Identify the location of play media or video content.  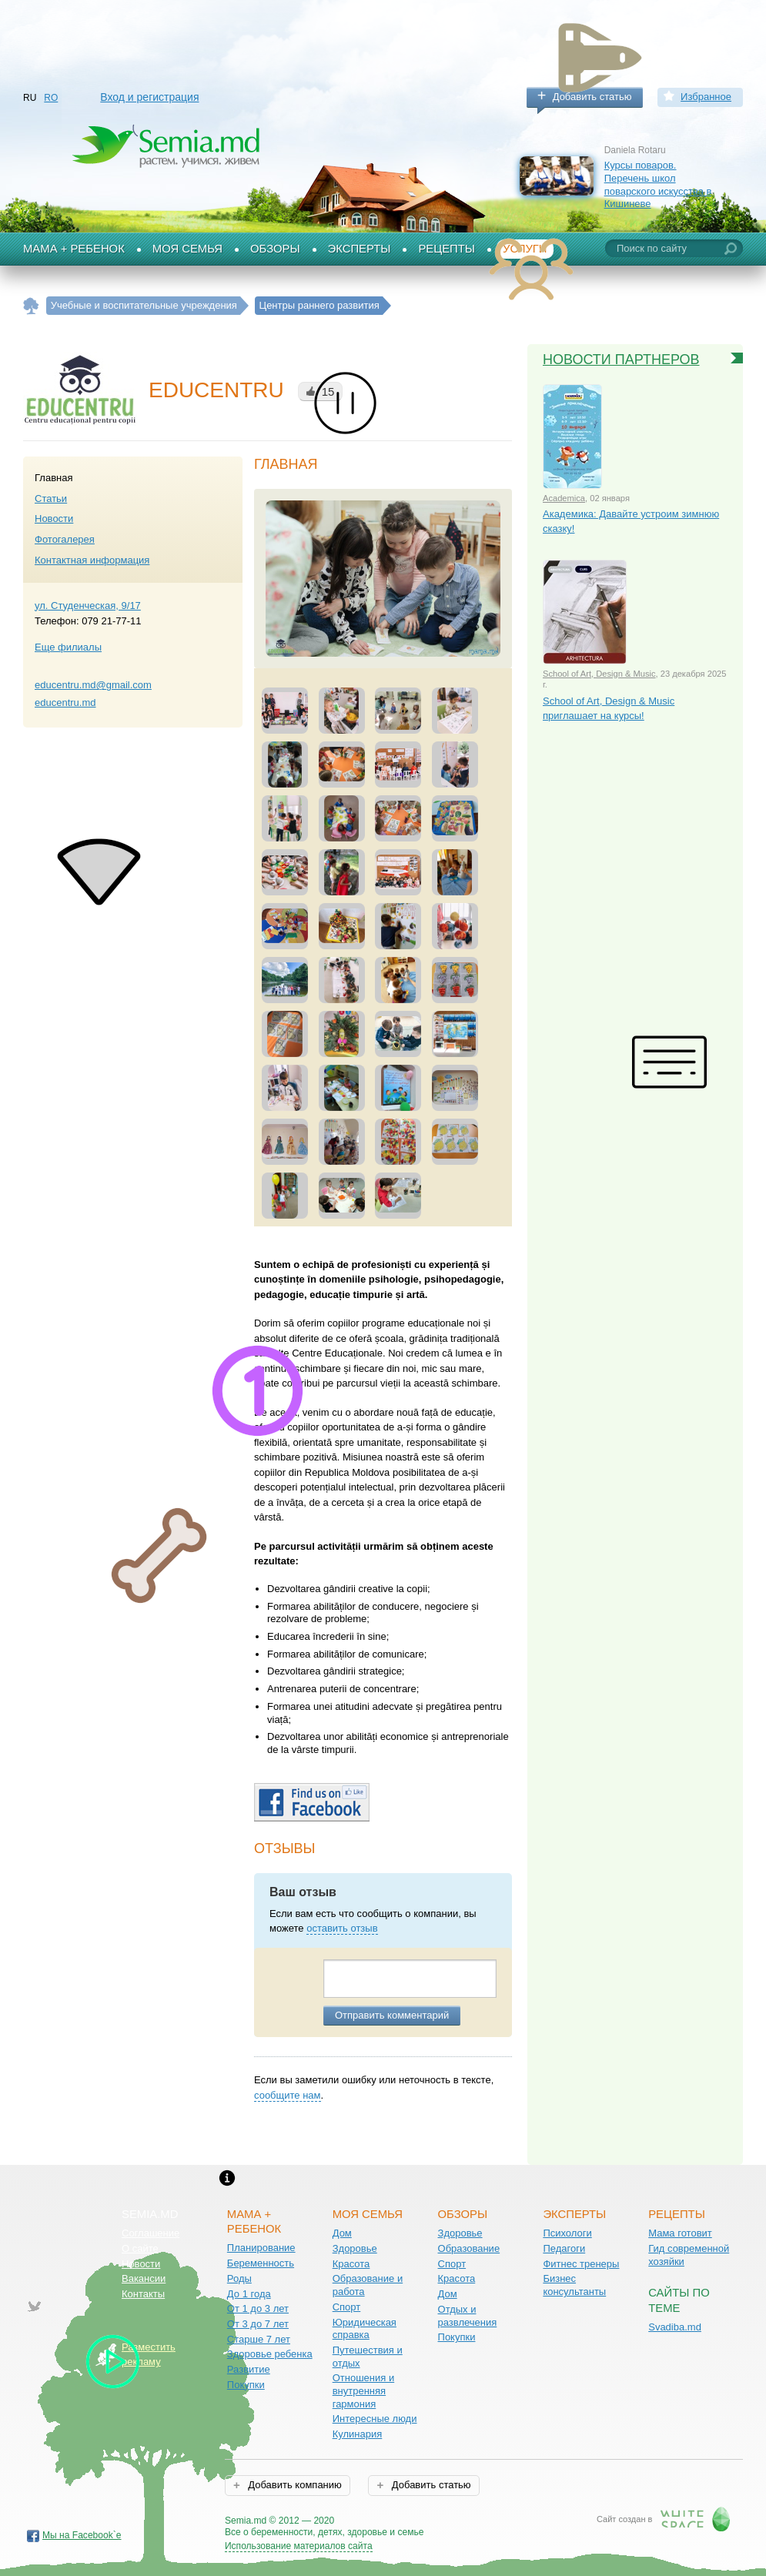
(112, 2361).